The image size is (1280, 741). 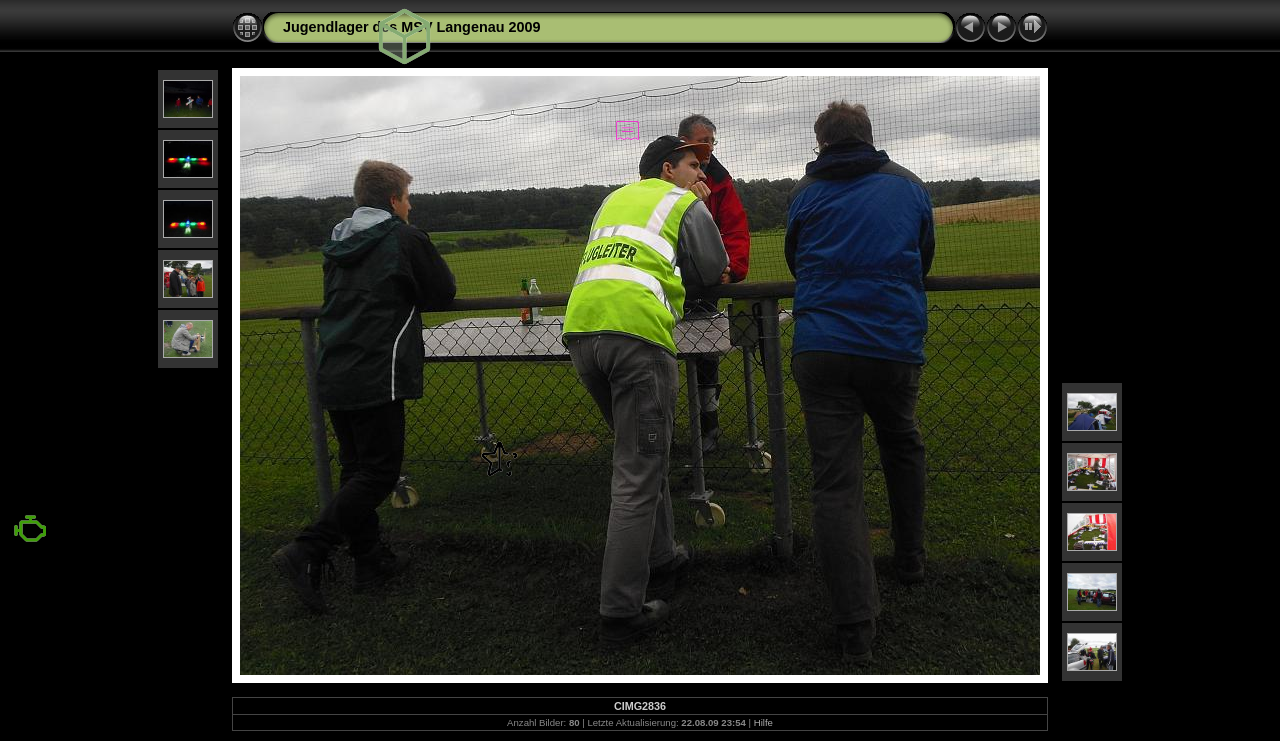 What do you see at coordinates (30, 529) in the screenshot?
I see `check engine or vehicle diagnostics` at bounding box center [30, 529].